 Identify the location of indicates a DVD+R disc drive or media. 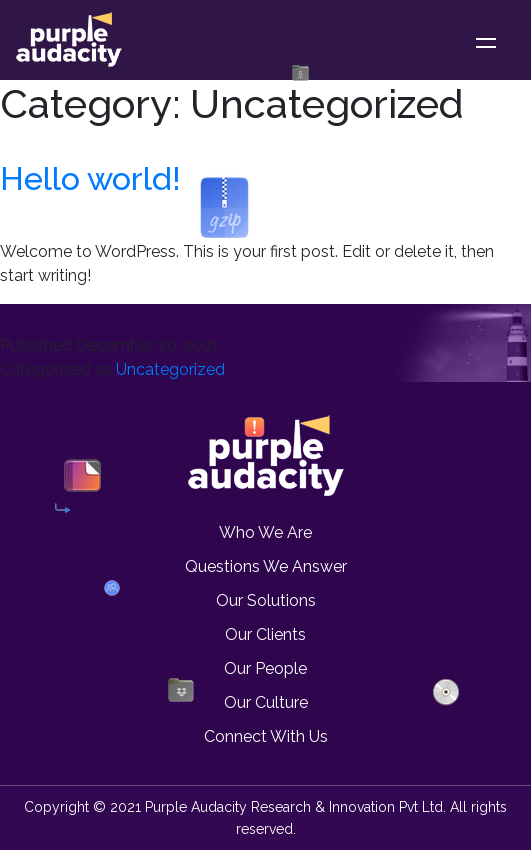
(446, 692).